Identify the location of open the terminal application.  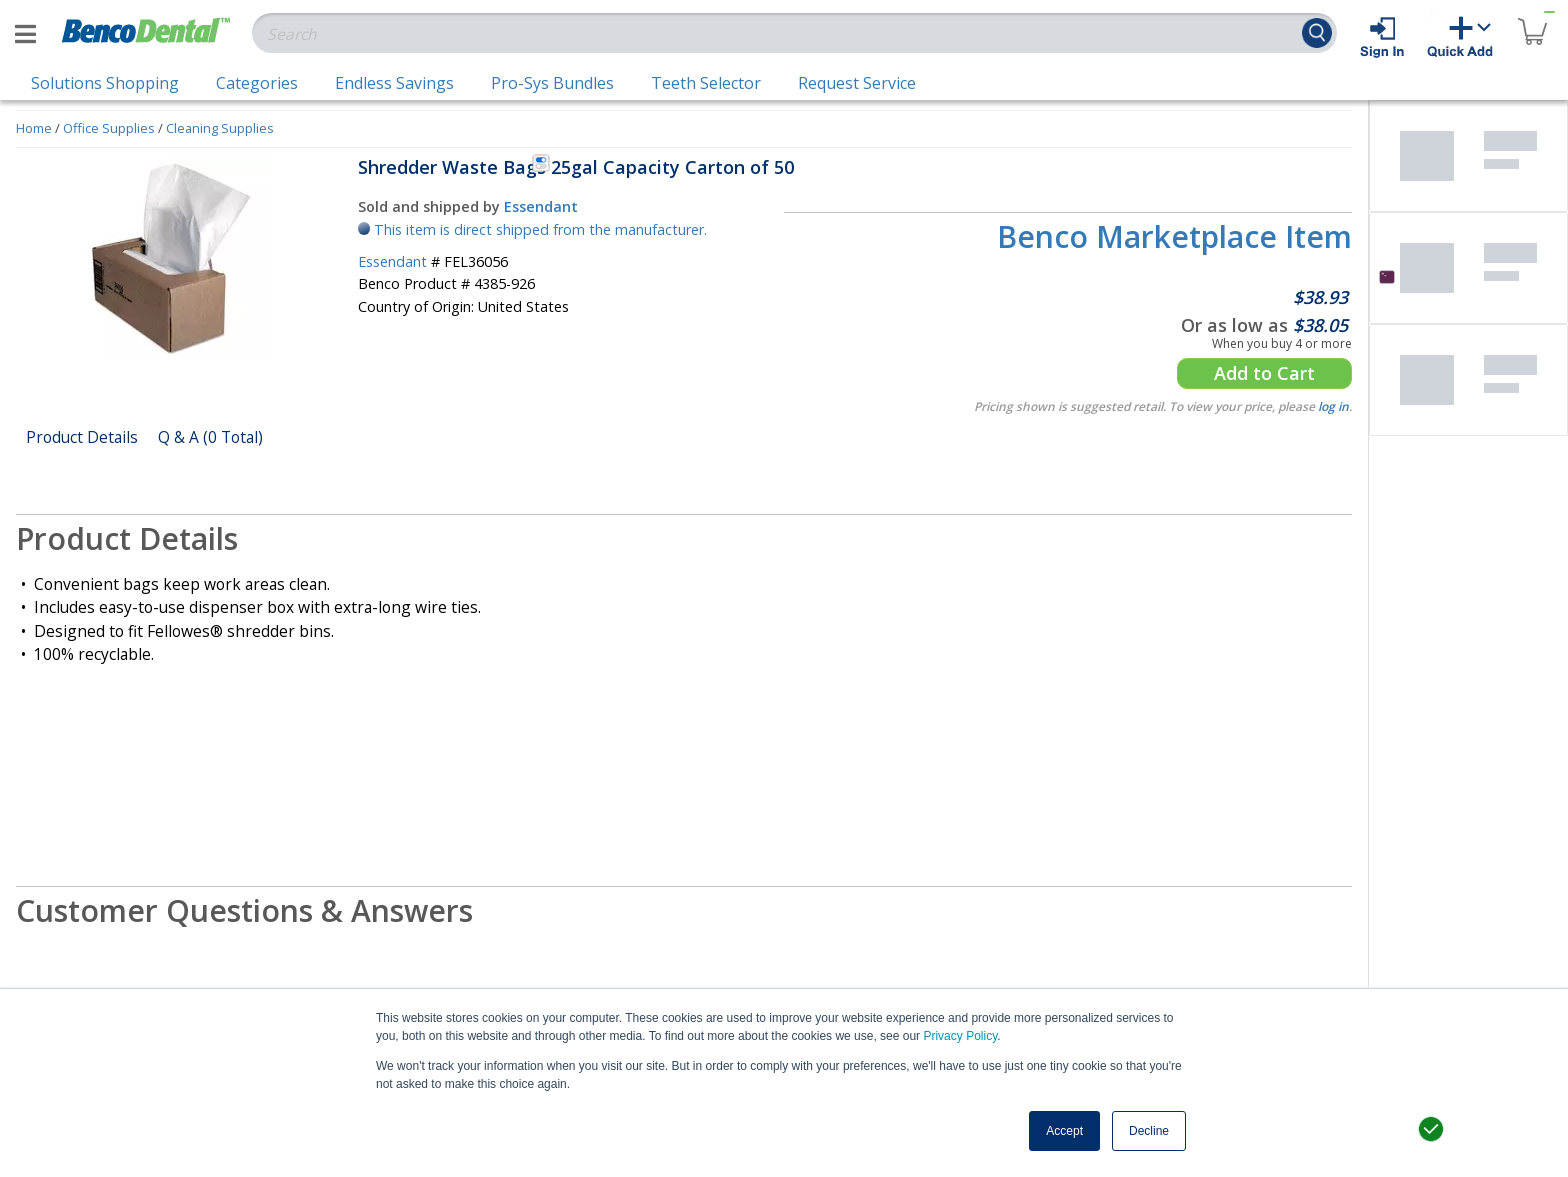
(1387, 277).